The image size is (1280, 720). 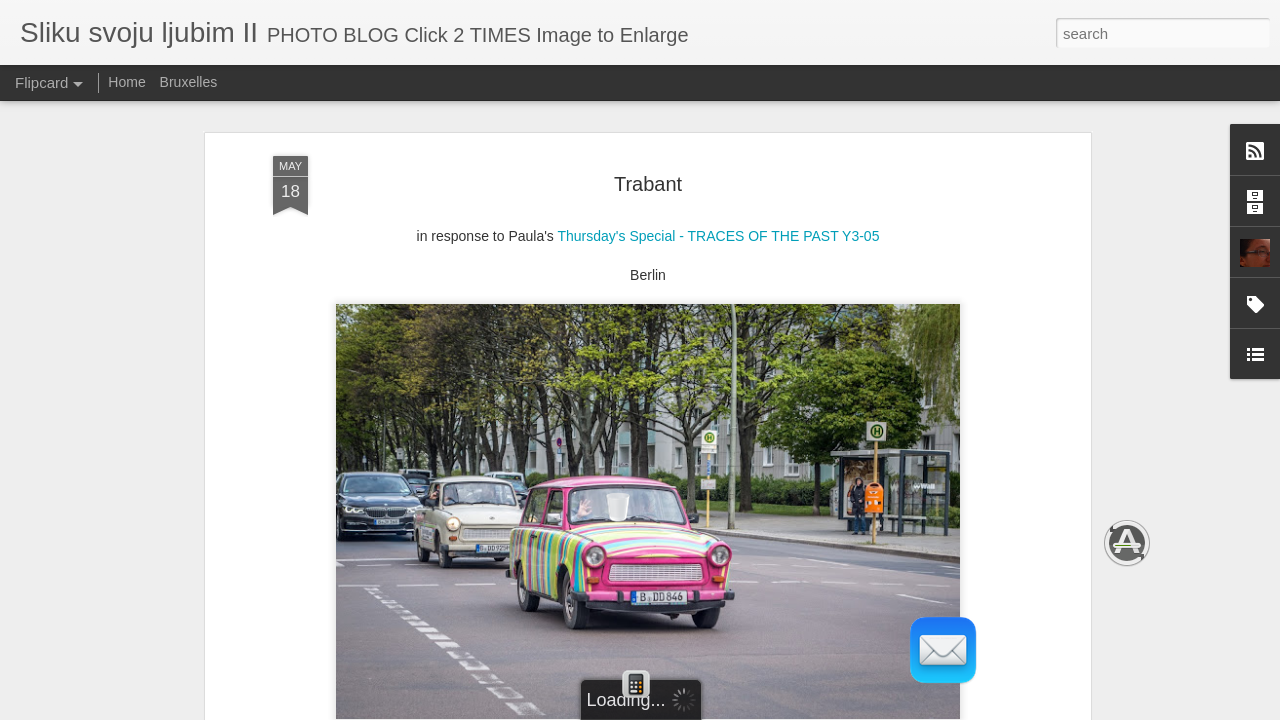 What do you see at coordinates (1127, 543) in the screenshot?
I see `check for available software updates` at bounding box center [1127, 543].